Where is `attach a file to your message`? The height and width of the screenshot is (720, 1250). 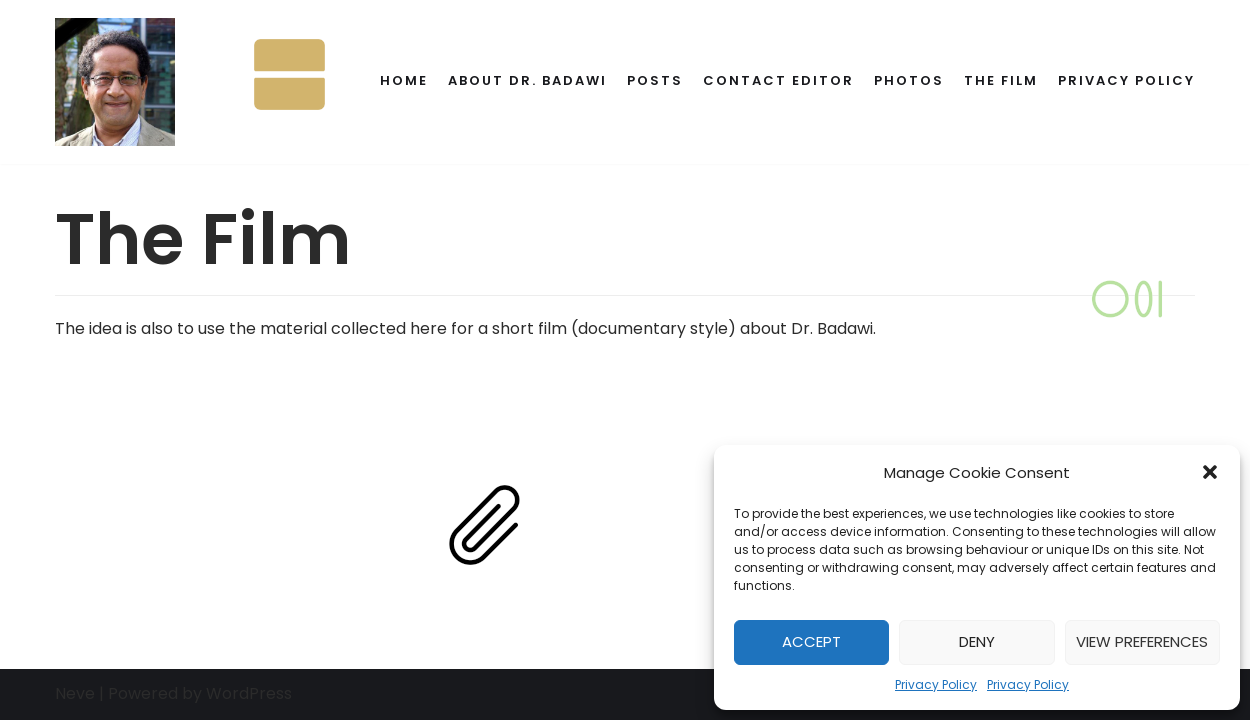 attach a file to your message is located at coordinates (486, 525).